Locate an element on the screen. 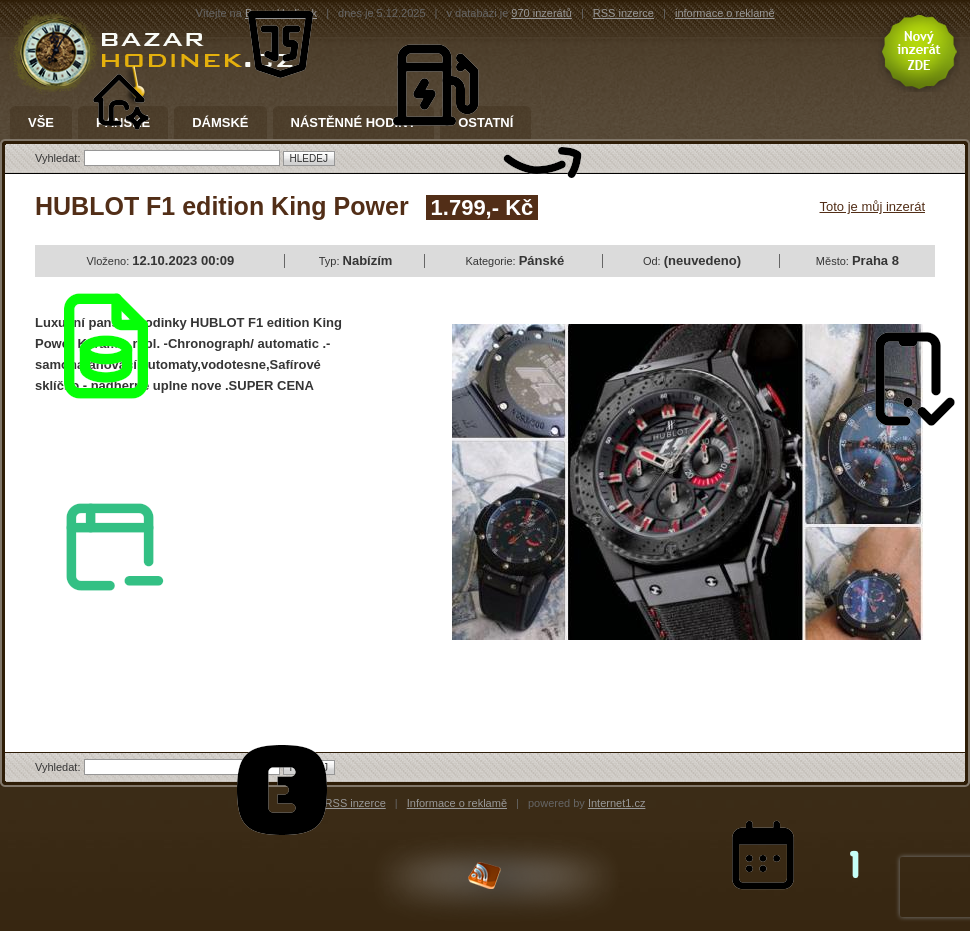 The height and width of the screenshot is (931, 970). access smart home features is located at coordinates (119, 100).